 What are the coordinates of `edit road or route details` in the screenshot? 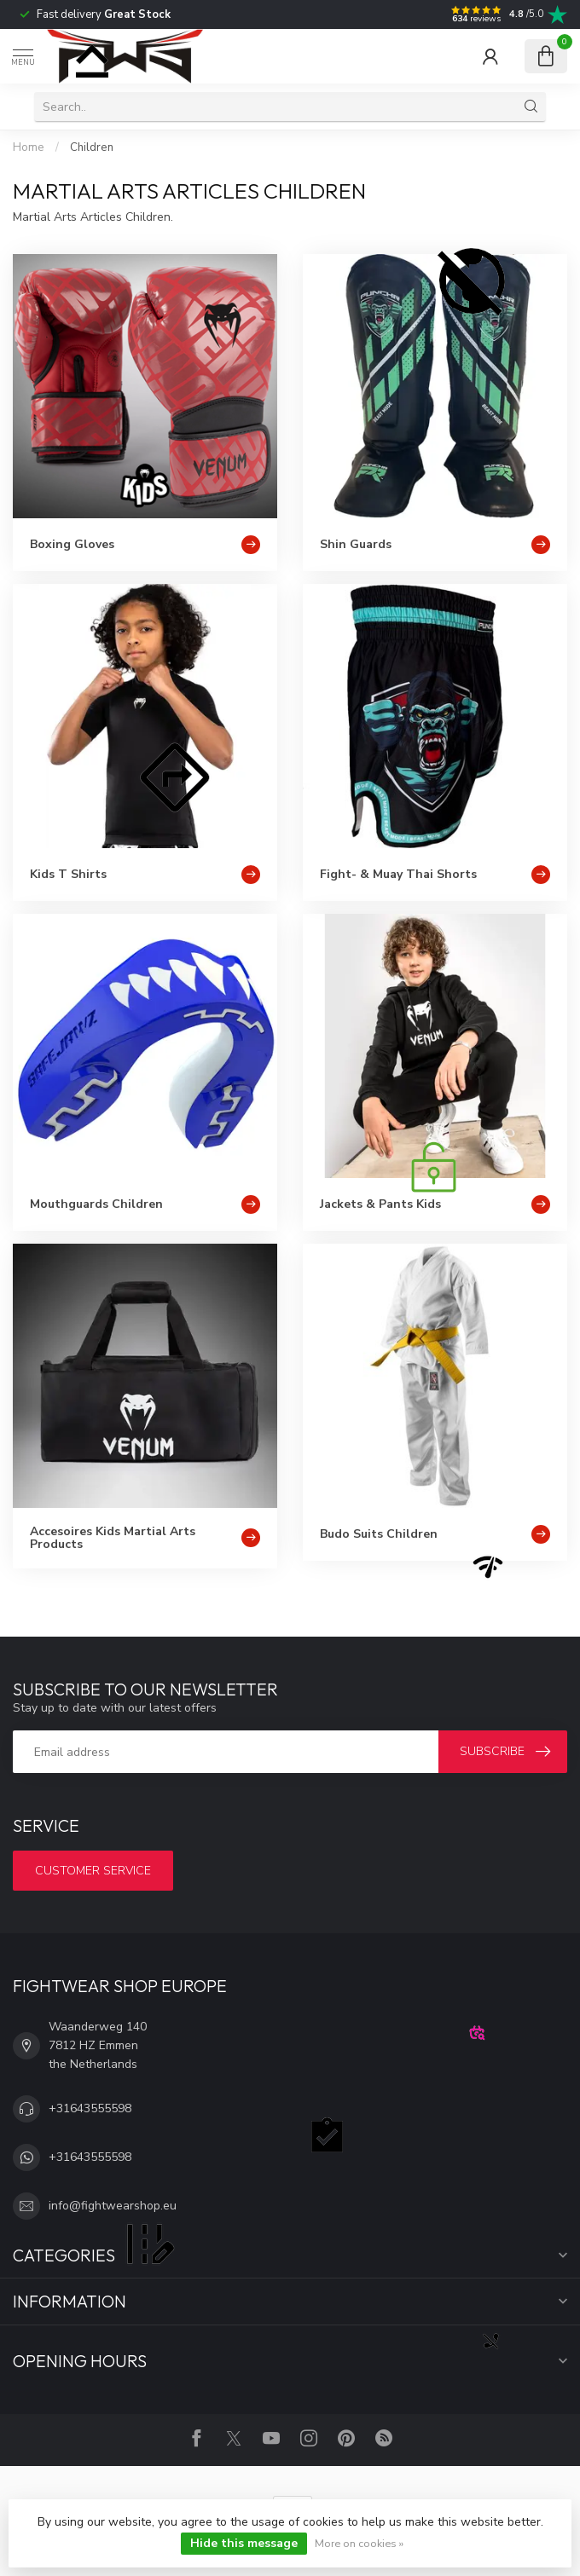 It's located at (147, 2244).